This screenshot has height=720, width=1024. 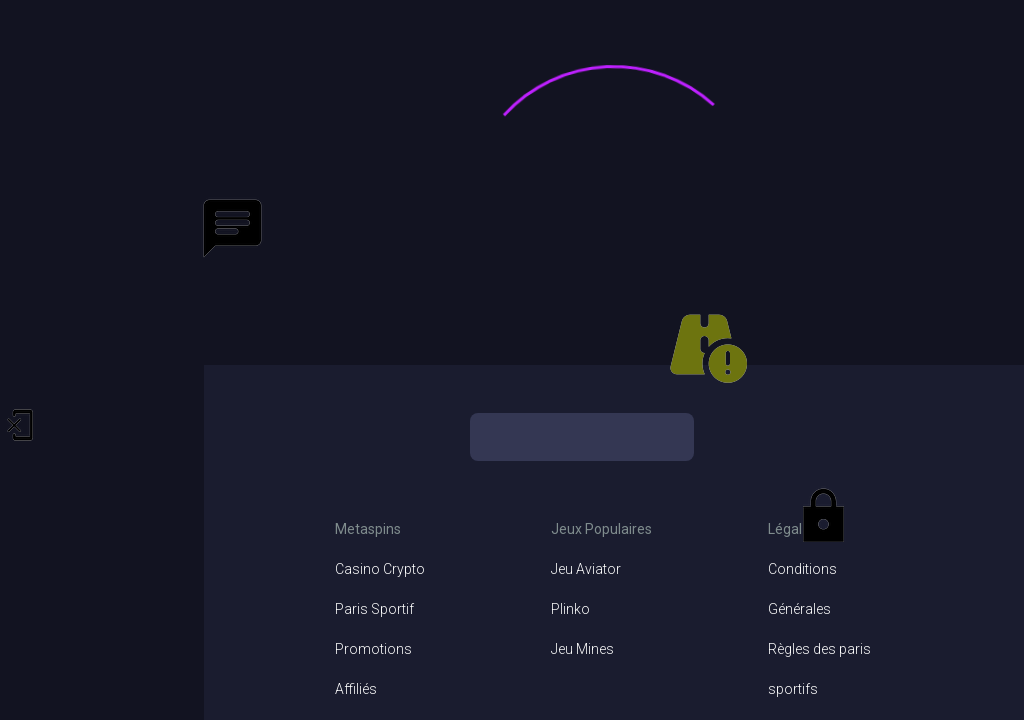 I want to click on open chat or messaging, so click(x=232, y=228).